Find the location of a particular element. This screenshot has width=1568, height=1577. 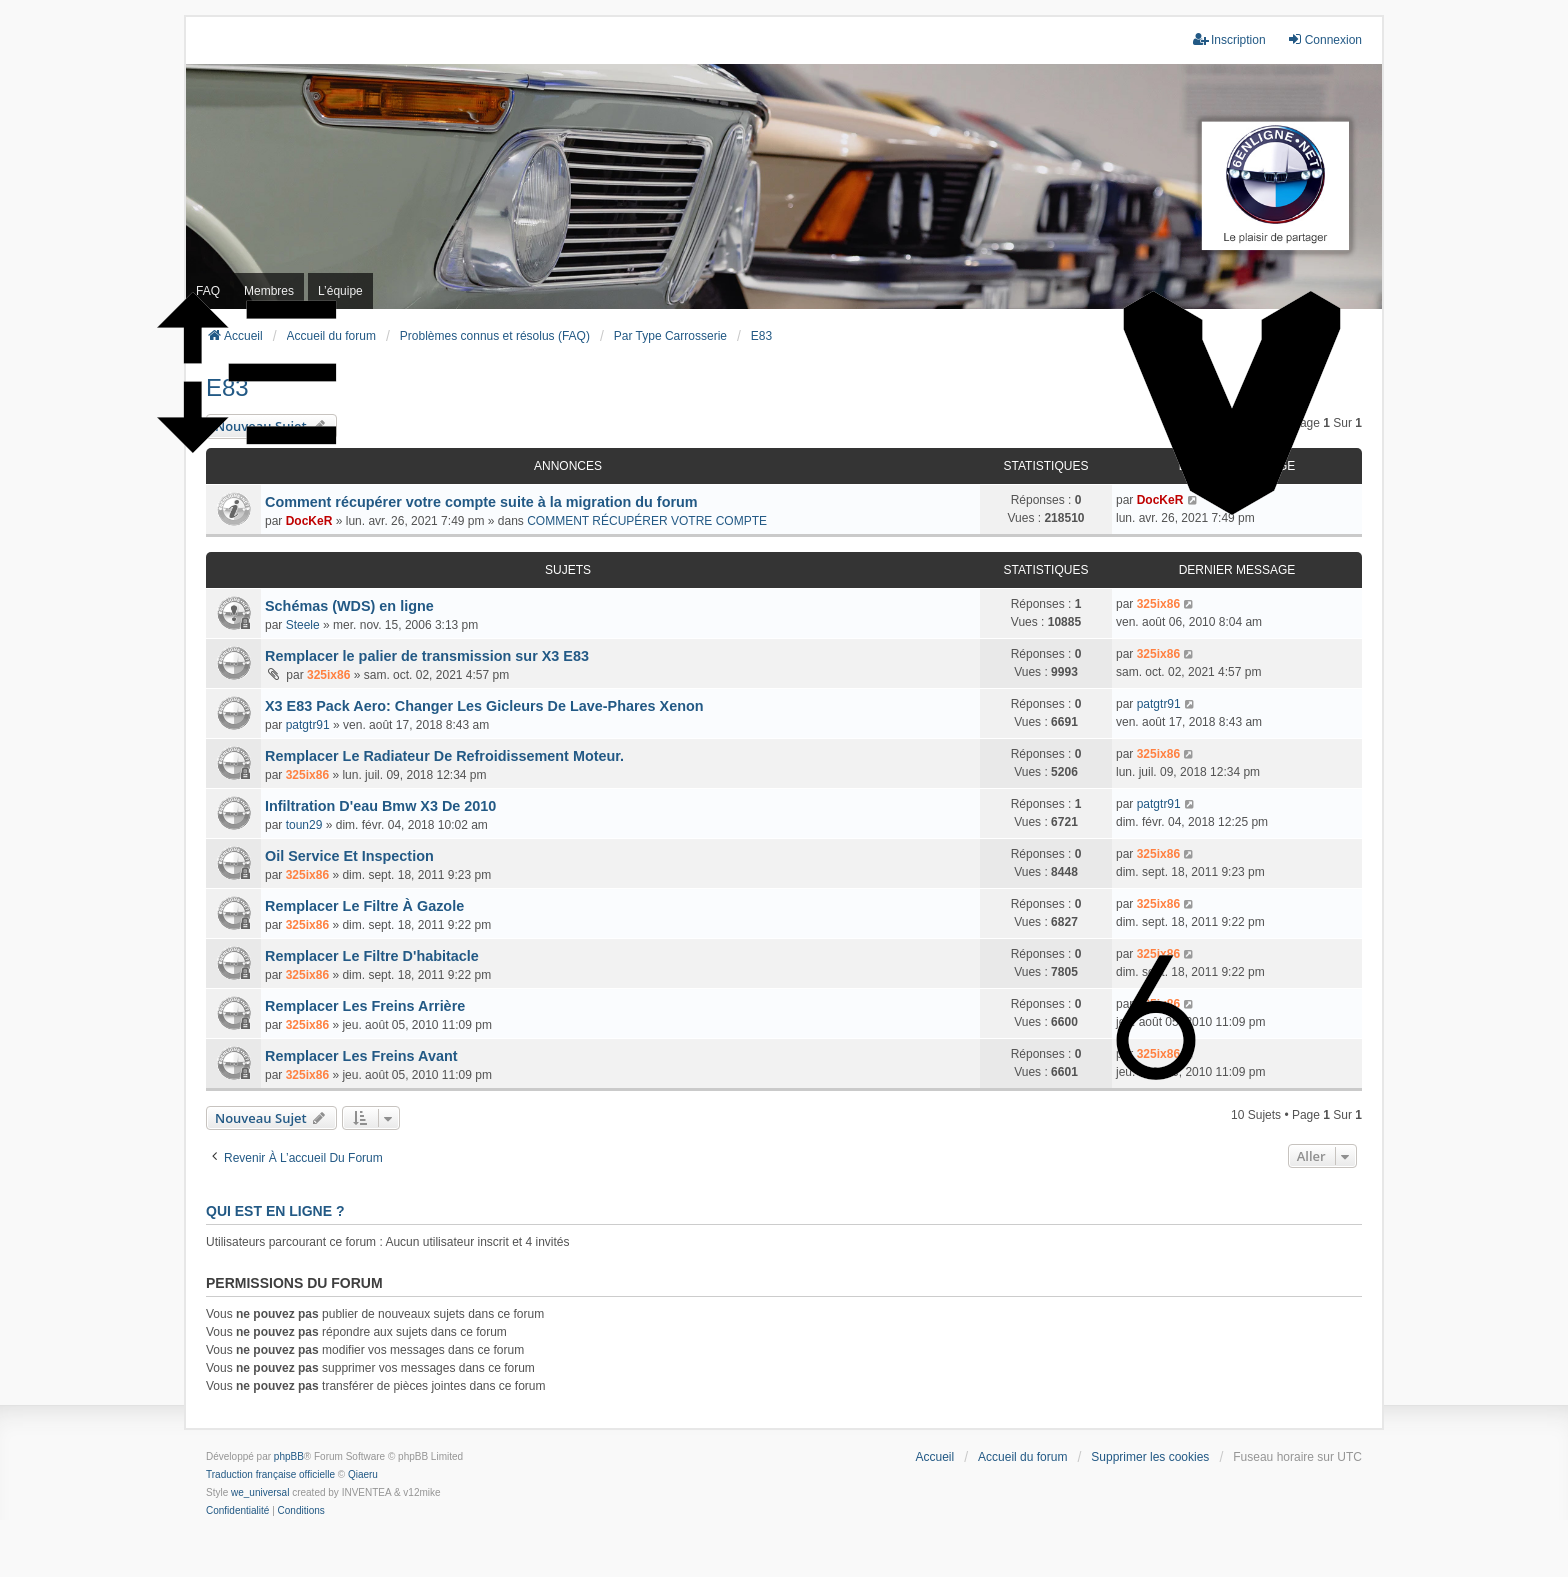

Vagrant development environment logo is located at coordinates (1232, 403).